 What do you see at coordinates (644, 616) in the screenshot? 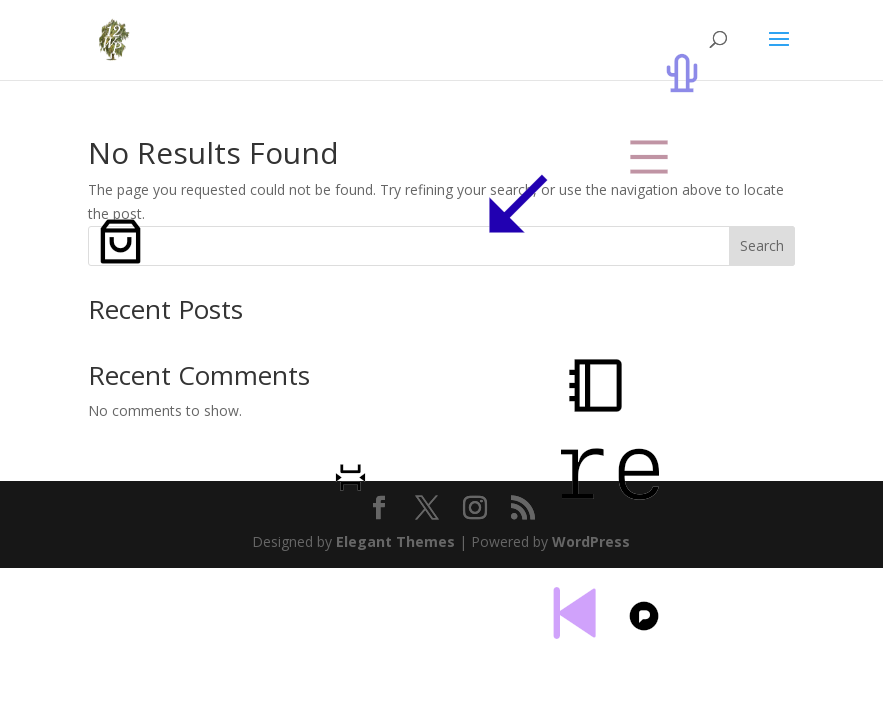
I see `open the pixelfed app` at bounding box center [644, 616].